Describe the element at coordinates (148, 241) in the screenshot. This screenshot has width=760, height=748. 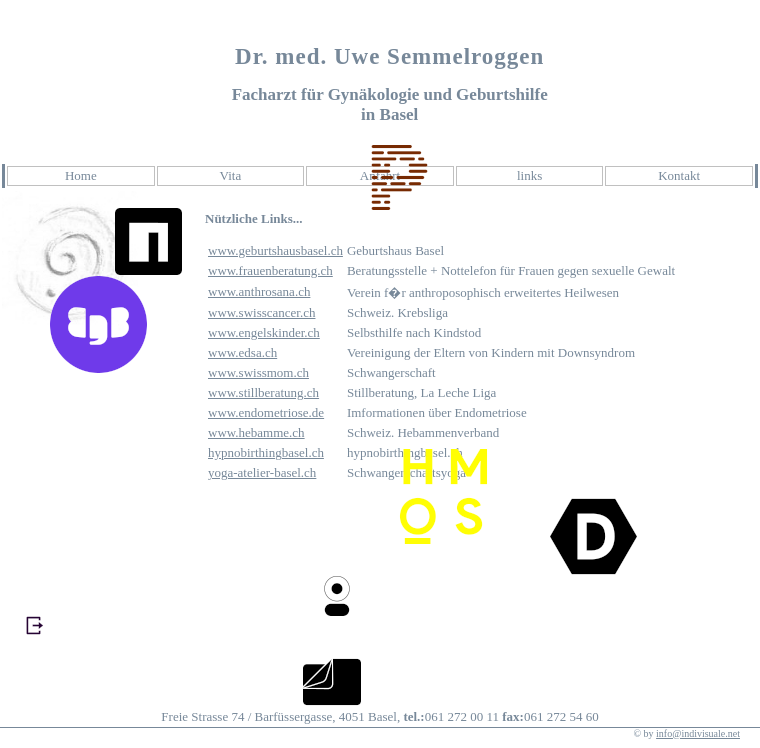
I see `npm package manager logo` at that location.